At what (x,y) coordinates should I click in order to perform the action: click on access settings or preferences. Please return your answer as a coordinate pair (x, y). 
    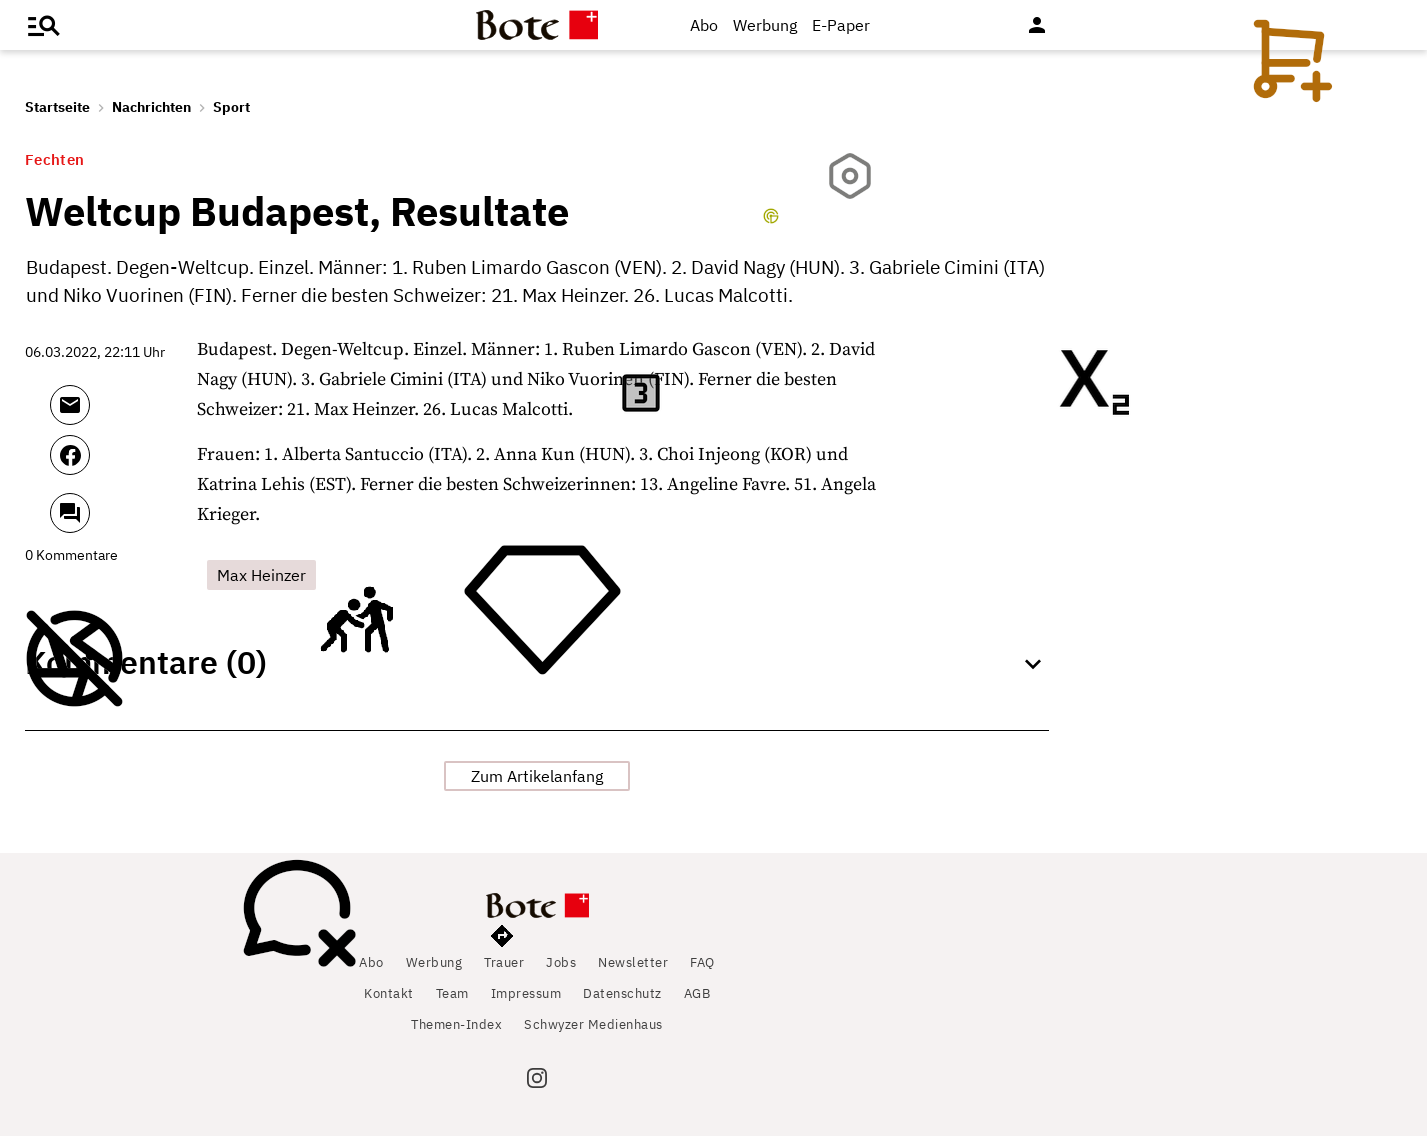
    Looking at the image, I should click on (850, 176).